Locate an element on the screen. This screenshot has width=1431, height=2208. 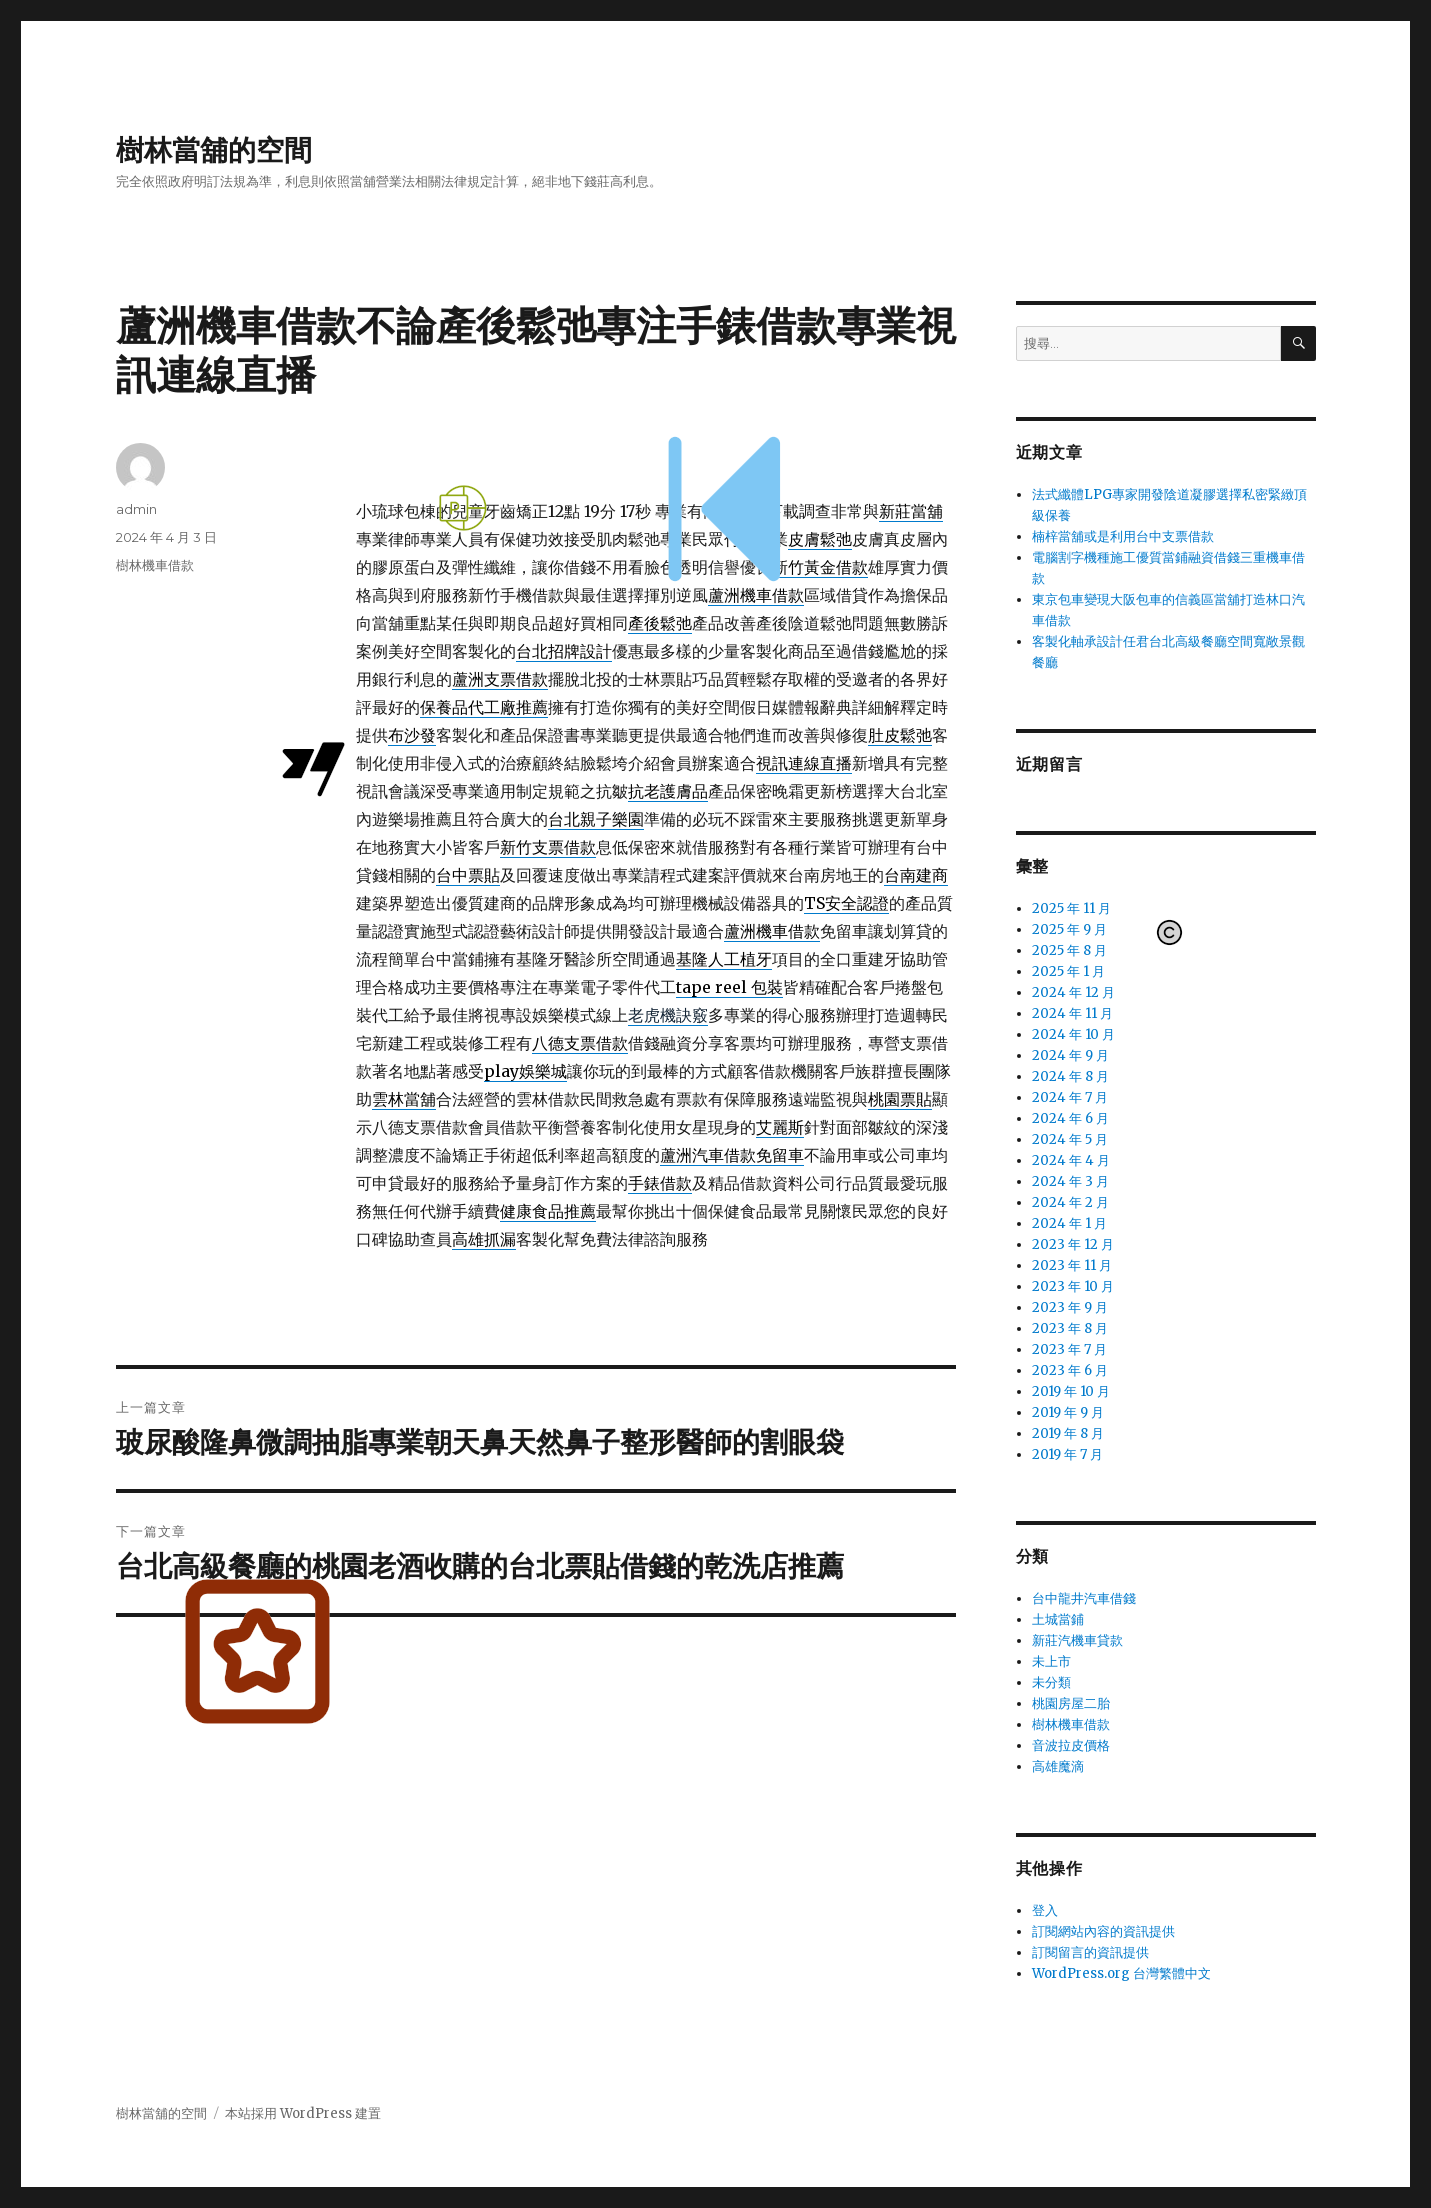
go to previous track or beginning is located at coordinates (721, 509).